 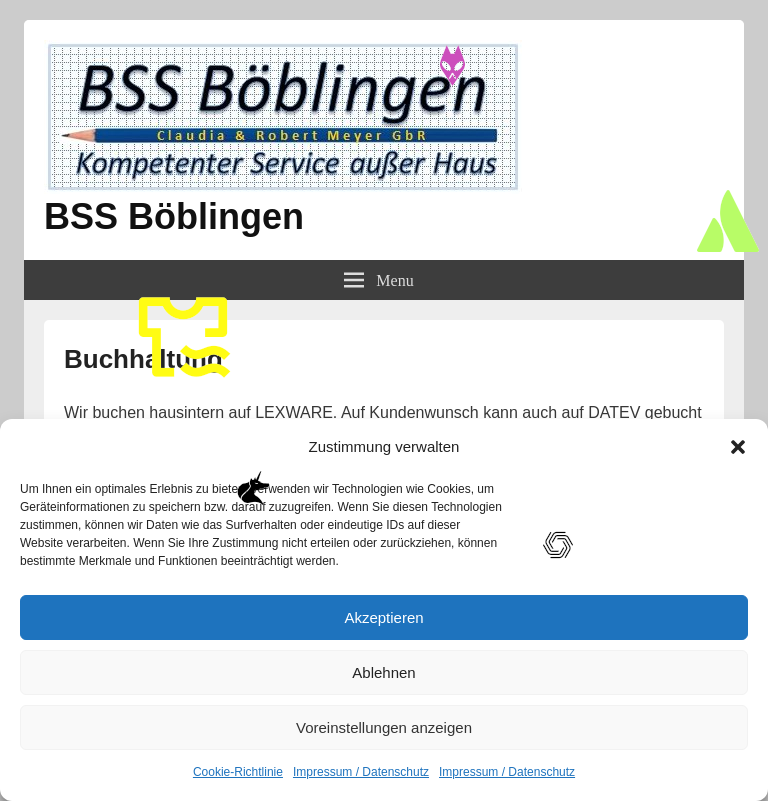 I want to click on open foobar2000 audio player, so click(x=452, y=65).